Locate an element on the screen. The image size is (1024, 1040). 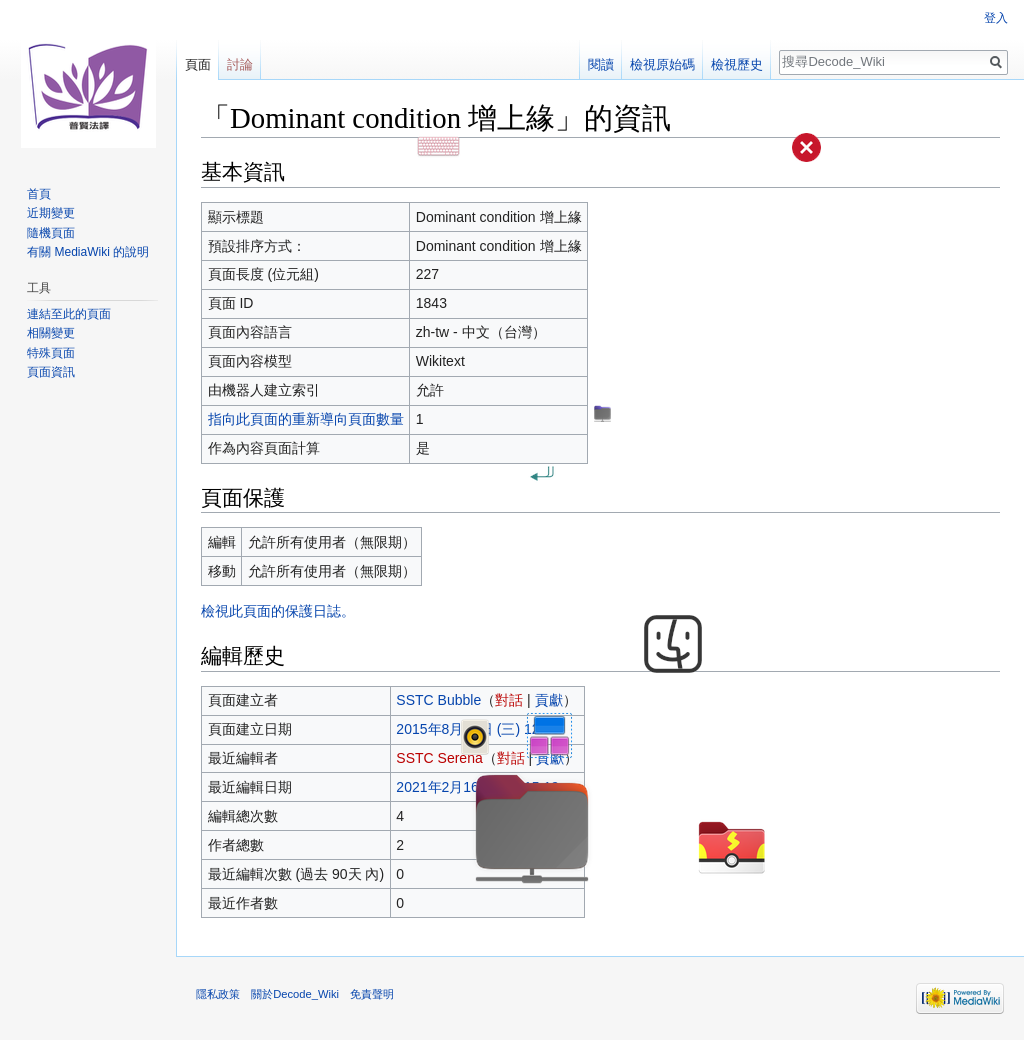
open file manager is located at coordinates (673, 644).